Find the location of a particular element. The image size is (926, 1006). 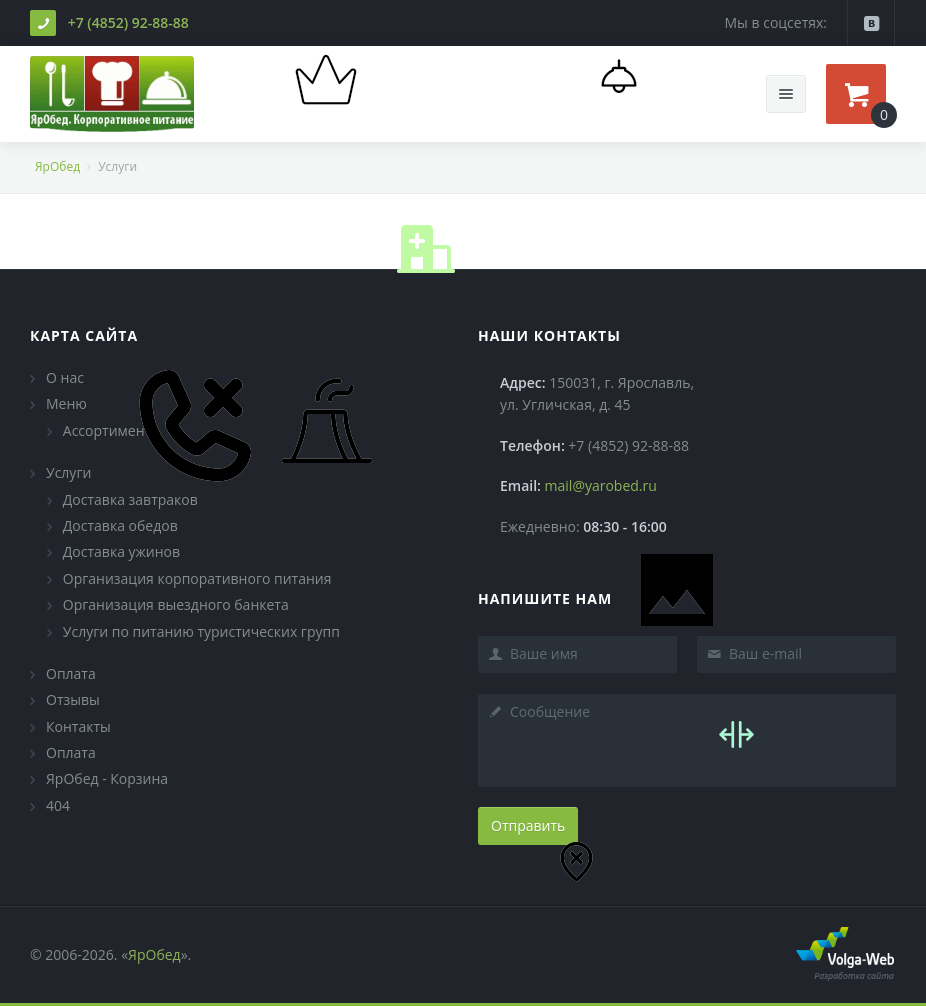

toggle pendant lamp or ceiling light is located at coordinates (619, 78).